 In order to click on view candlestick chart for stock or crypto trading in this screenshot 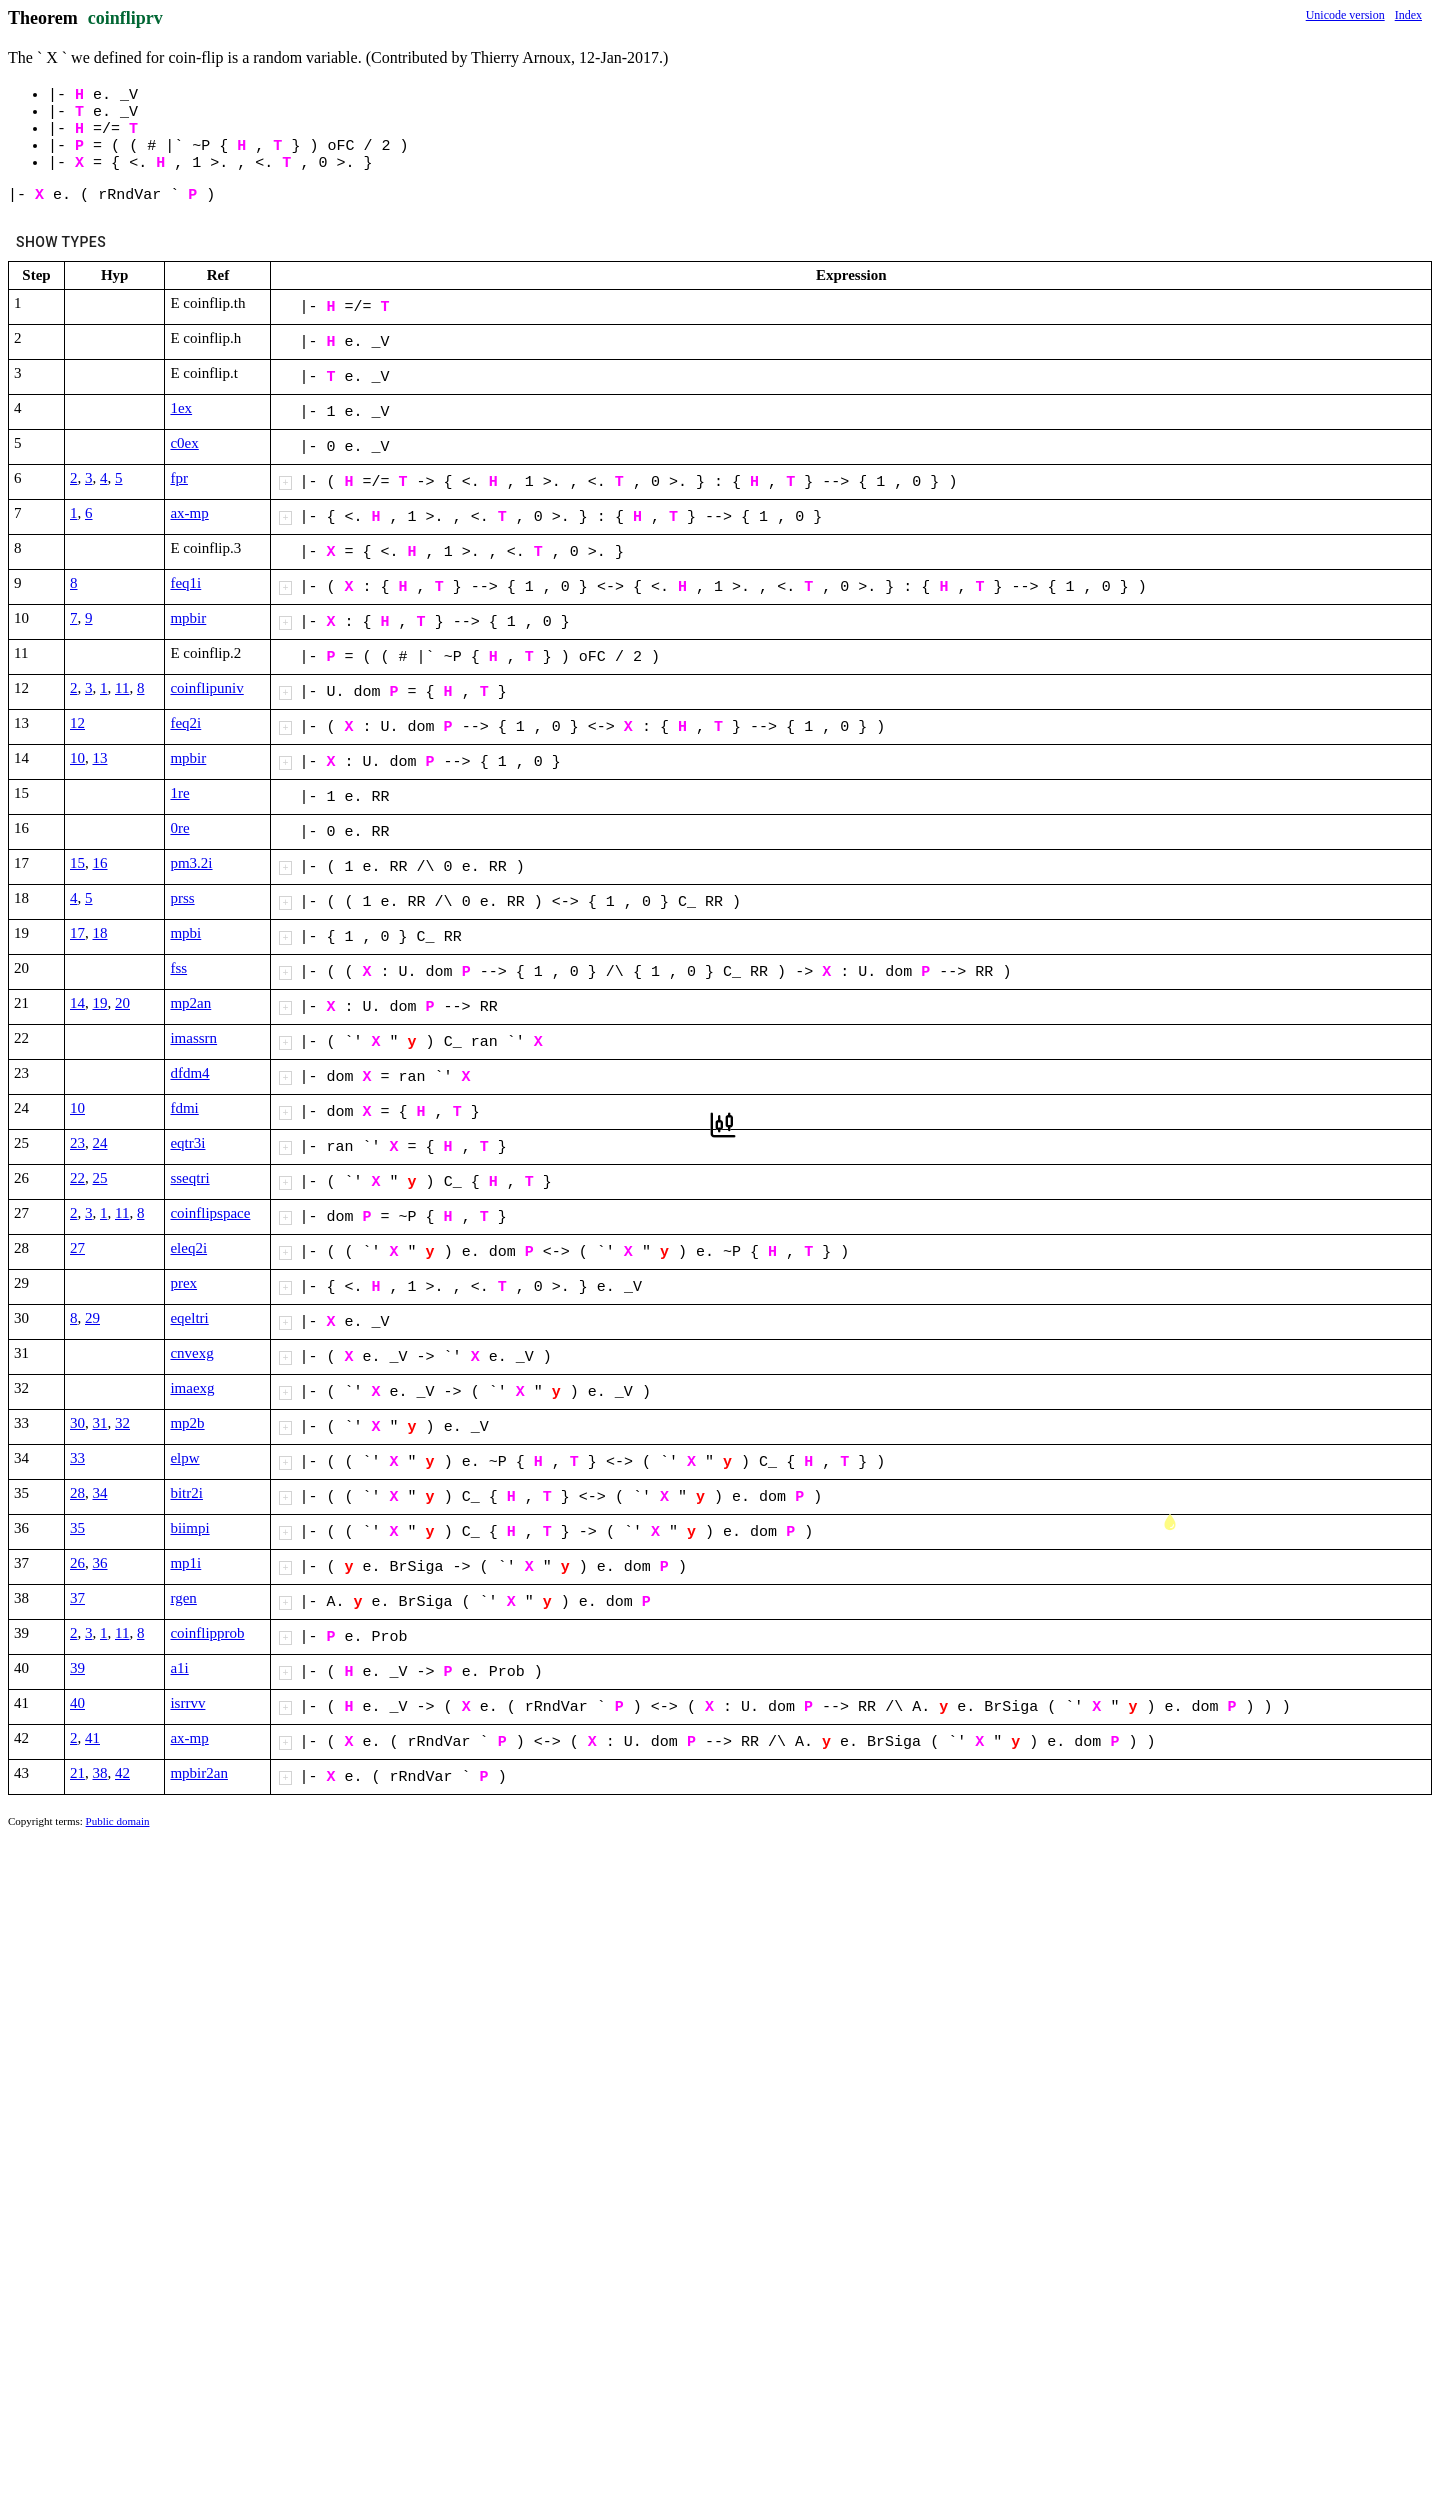, I will do `click(723, 1125)`.